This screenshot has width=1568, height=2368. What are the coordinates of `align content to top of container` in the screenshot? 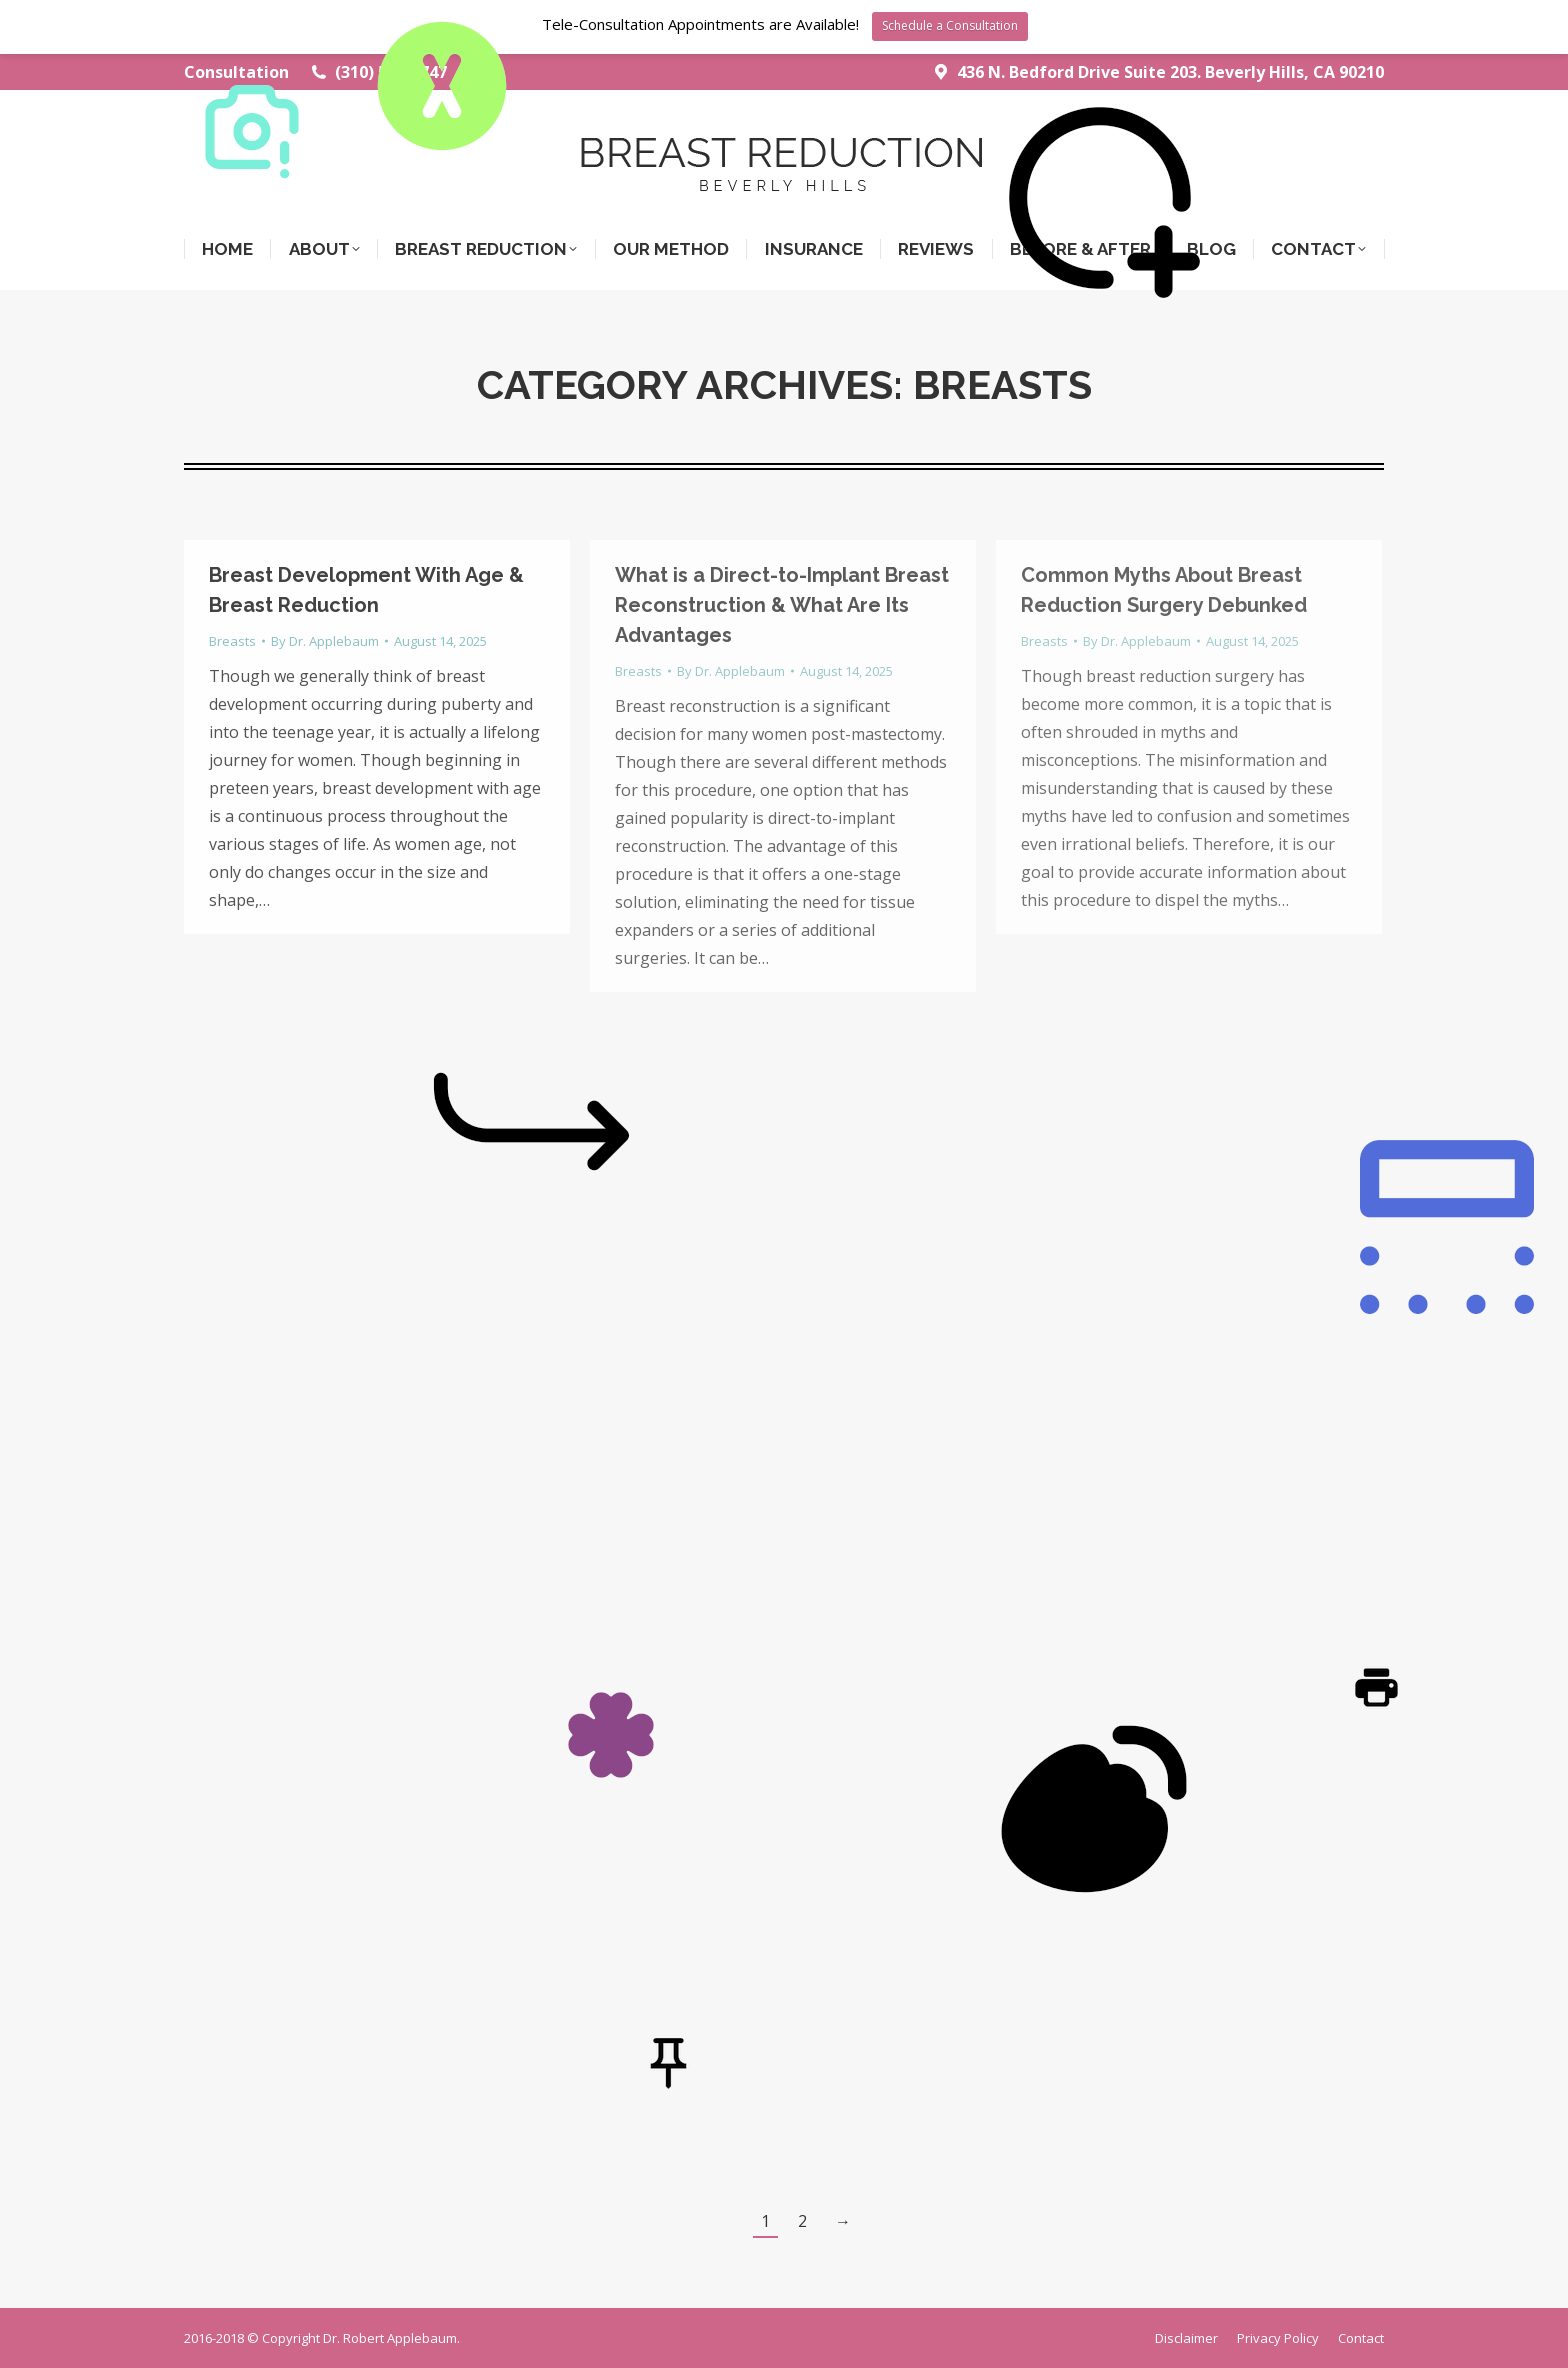 It's located at (1447, 1227).